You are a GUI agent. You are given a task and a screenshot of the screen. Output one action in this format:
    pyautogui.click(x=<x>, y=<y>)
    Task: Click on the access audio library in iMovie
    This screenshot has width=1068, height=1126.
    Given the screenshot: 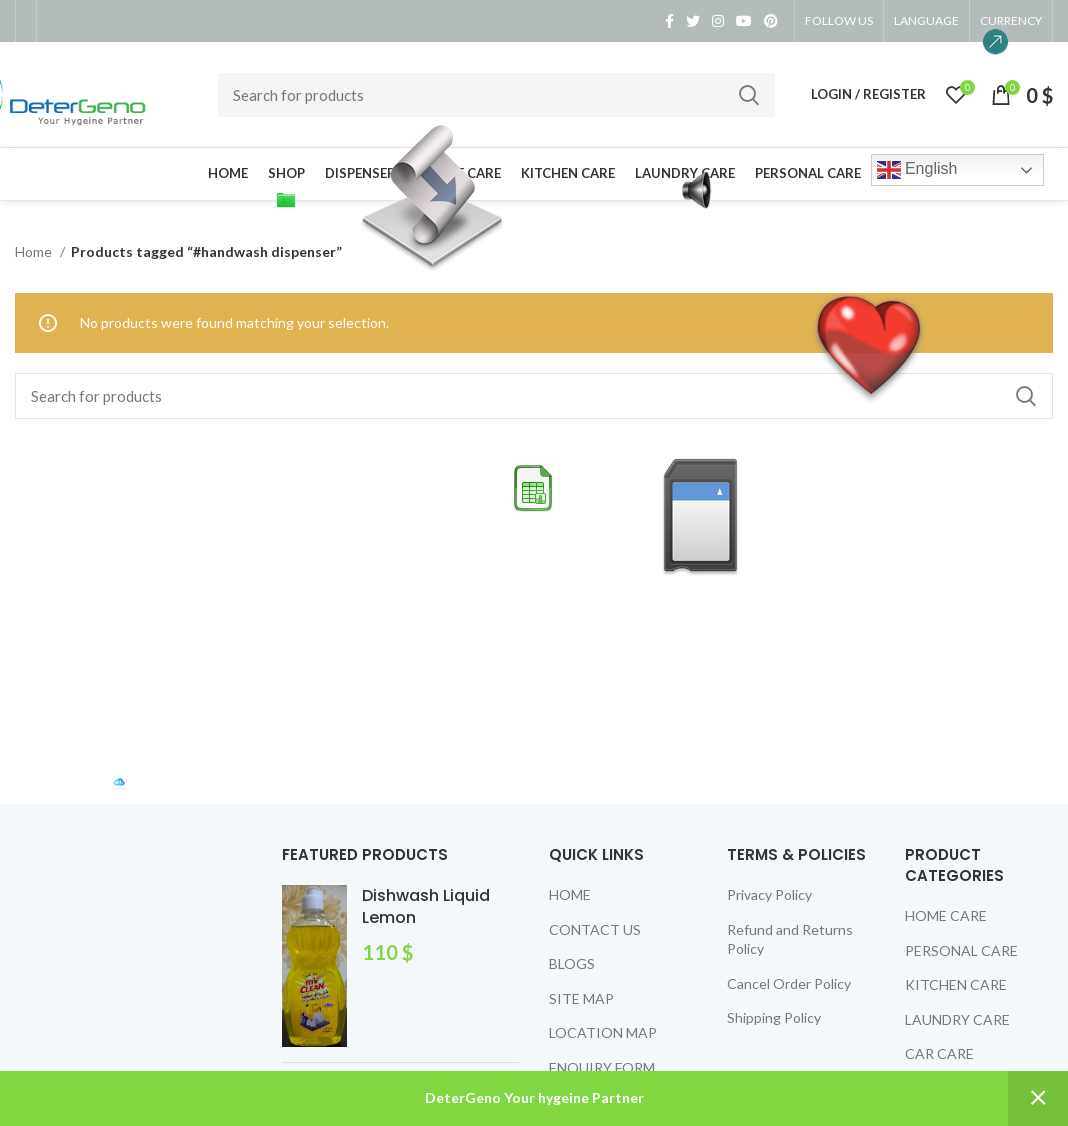 What is the action you would take?
    pyautogui.click(x=697, y=190)
    